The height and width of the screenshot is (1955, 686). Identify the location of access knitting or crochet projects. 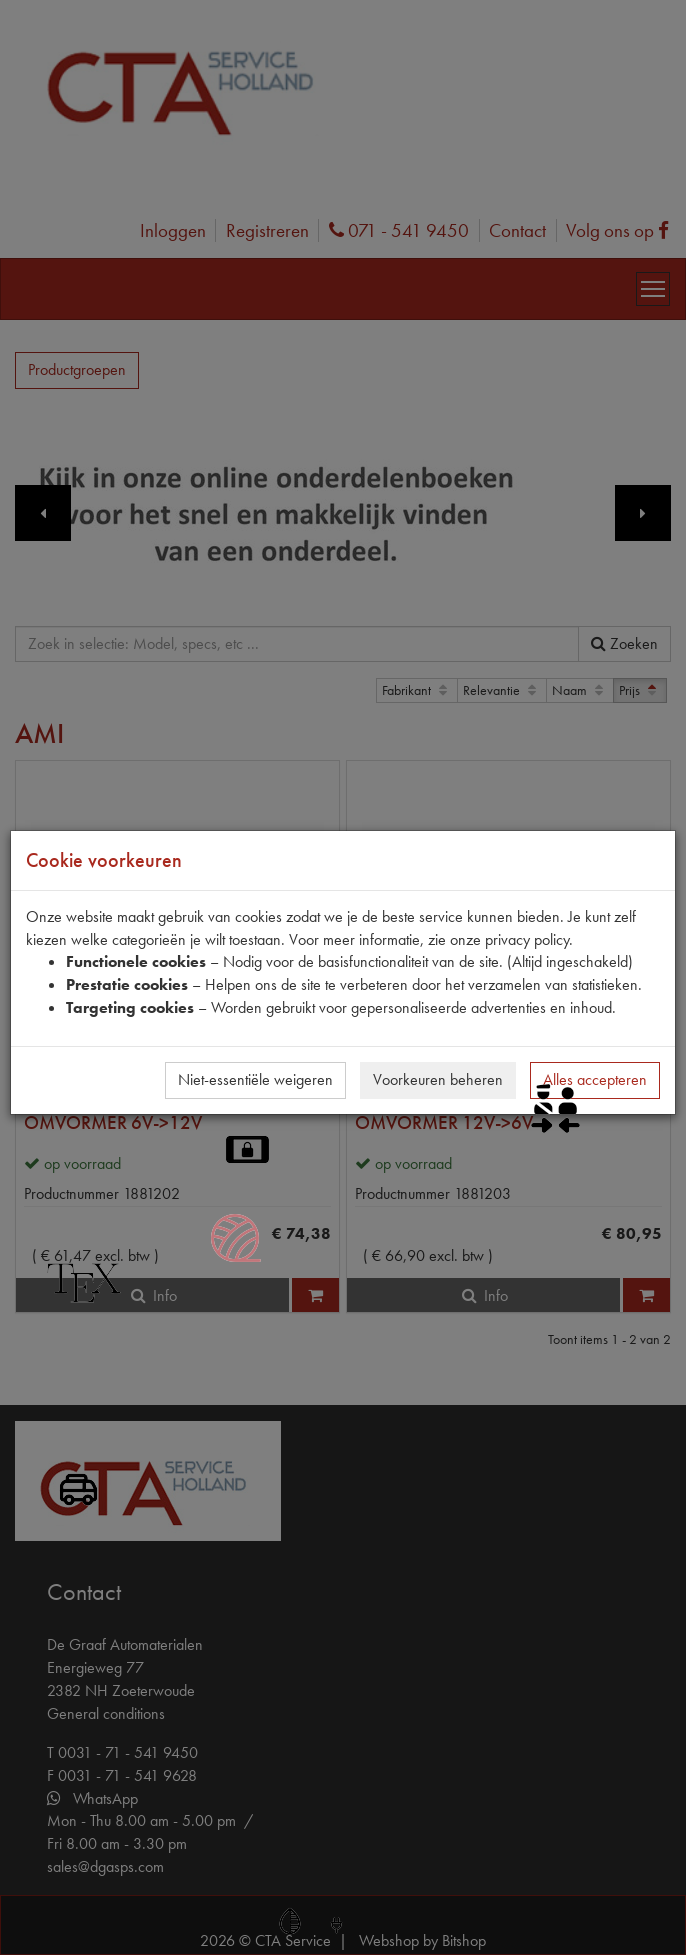
(235, 1238).